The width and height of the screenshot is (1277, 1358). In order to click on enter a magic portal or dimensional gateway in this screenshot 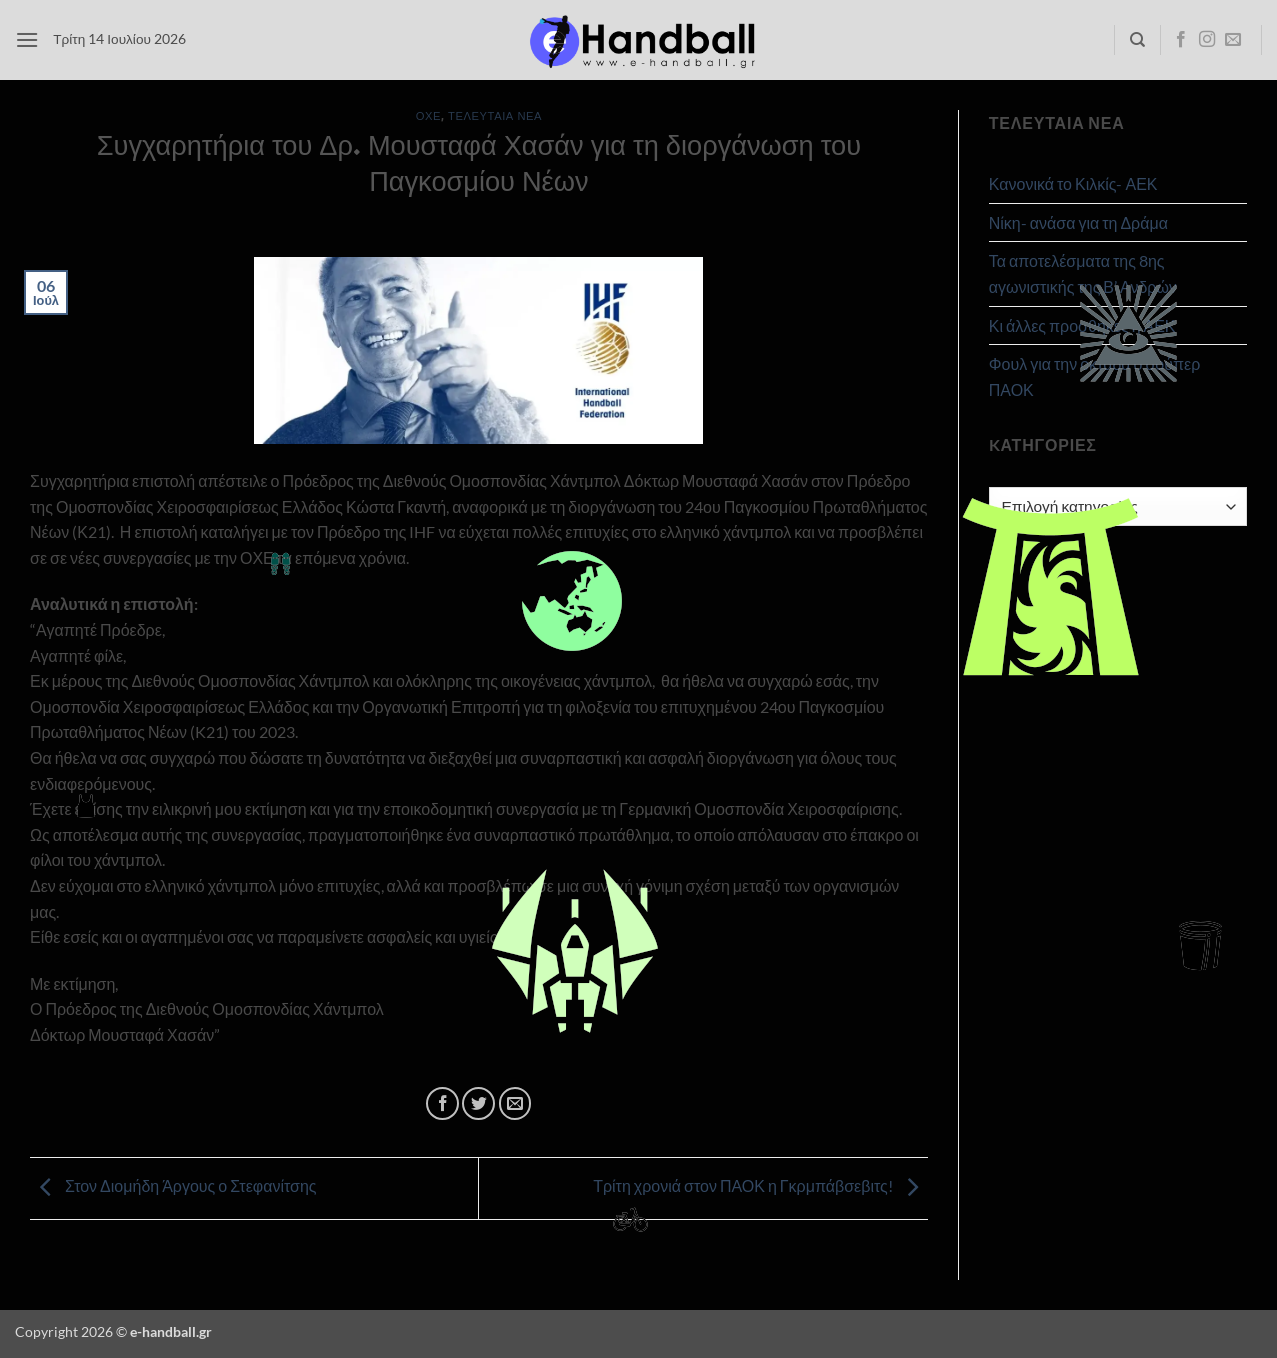, I will do `click(1051, 588)`.